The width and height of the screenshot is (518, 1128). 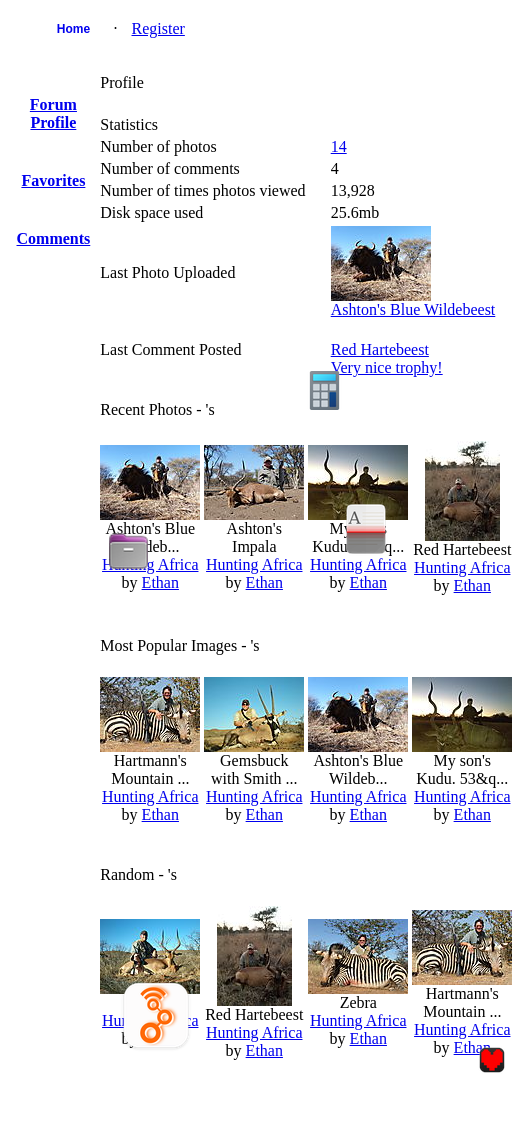 What do you see at coordinates (366, 529) in the screenshot?
I see `open simple scan document scanner app` at bounding box center [366, 529].